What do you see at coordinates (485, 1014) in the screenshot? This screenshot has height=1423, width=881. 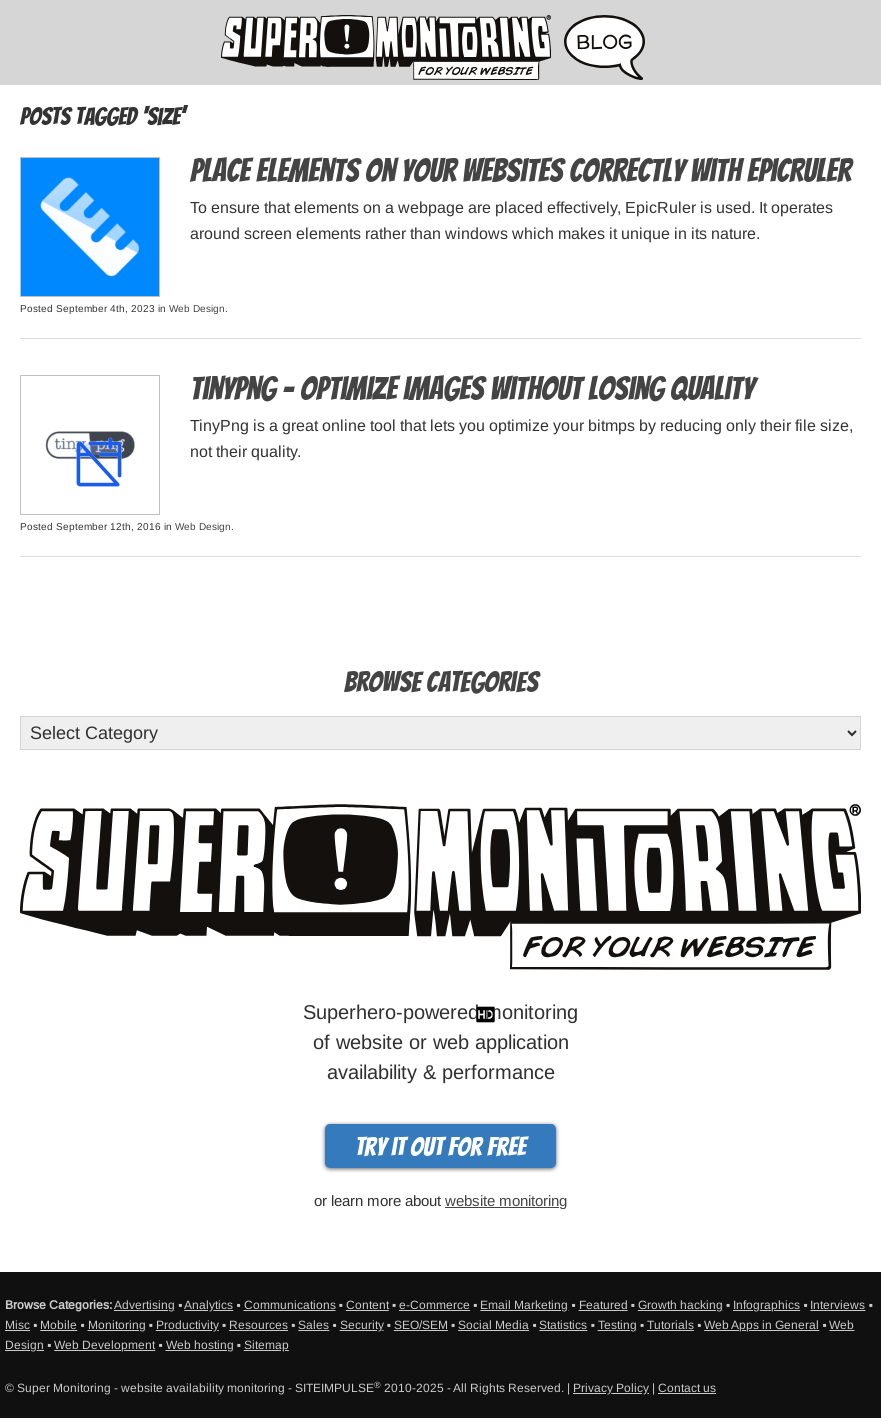 I see `indicates high-definition video quality` at bounding box center [485, 1014].